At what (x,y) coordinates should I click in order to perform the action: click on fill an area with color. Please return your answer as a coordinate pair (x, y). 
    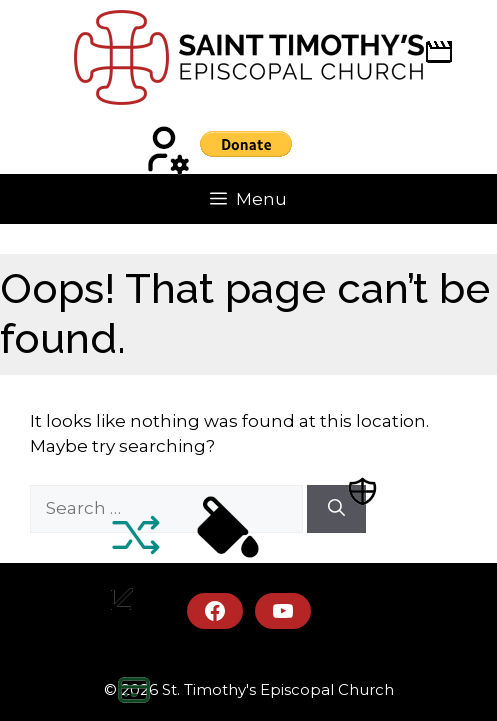
    Looking at the image, I should click on (228, 527).